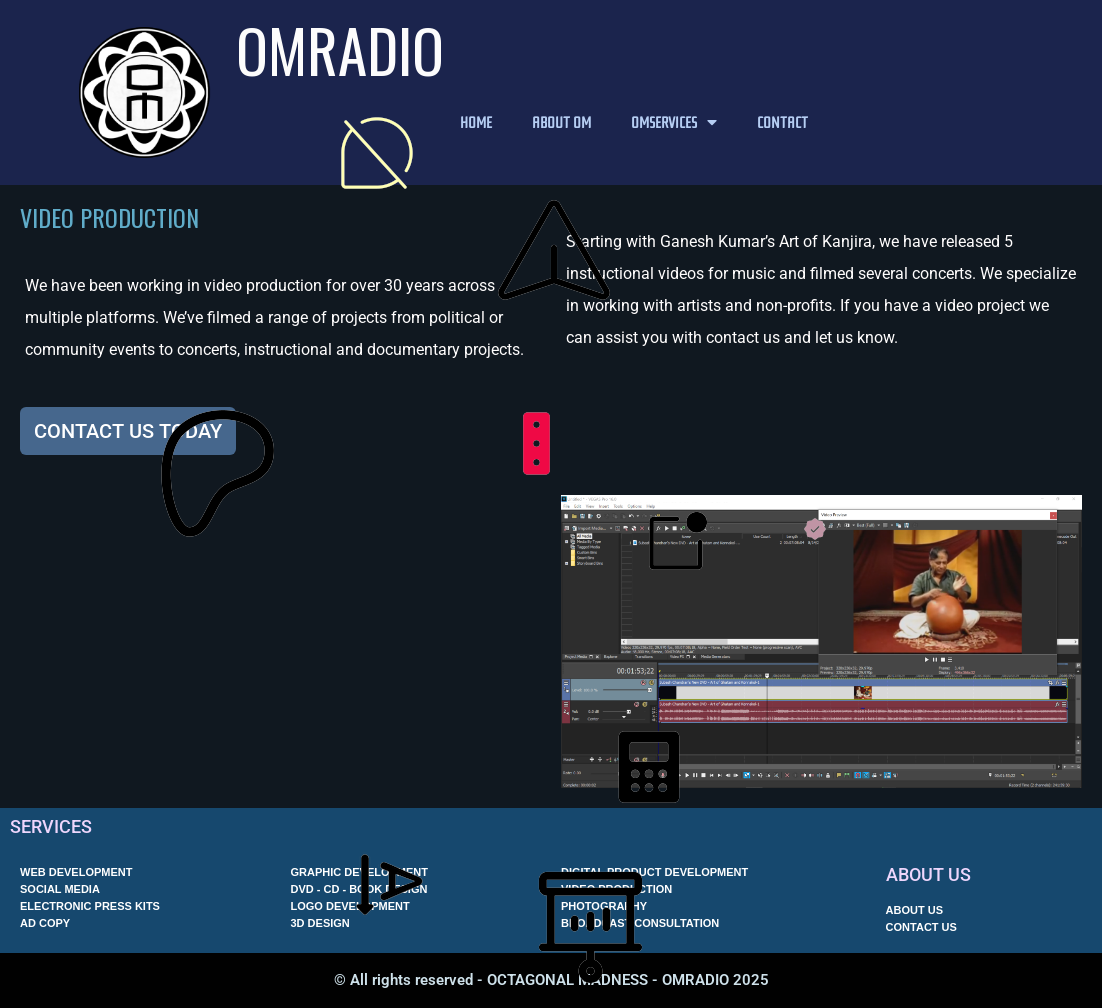  What do you see at coordinates (649, 767) in the screenshot?
I see `open the calculator app` at bounding box center [649, 767].